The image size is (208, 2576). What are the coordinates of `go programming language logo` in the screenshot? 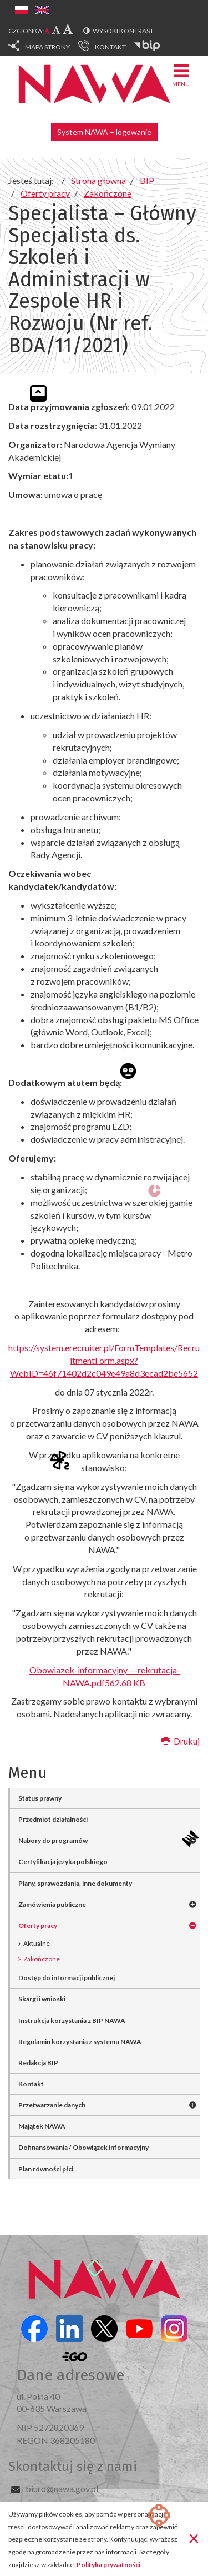 It's located at (75, 2356).